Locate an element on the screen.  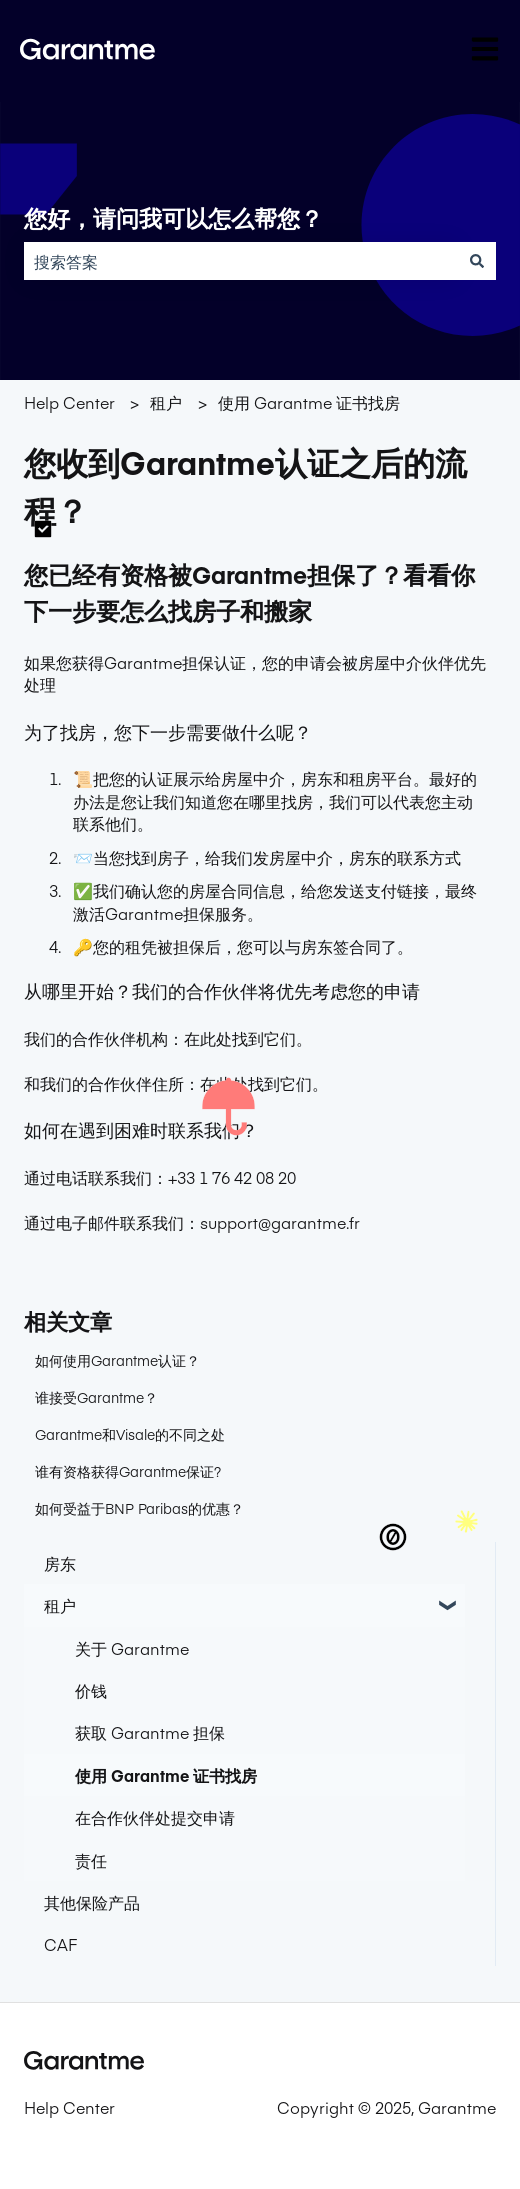
indicates a selected or completed item is located at coordinates (43, 529).